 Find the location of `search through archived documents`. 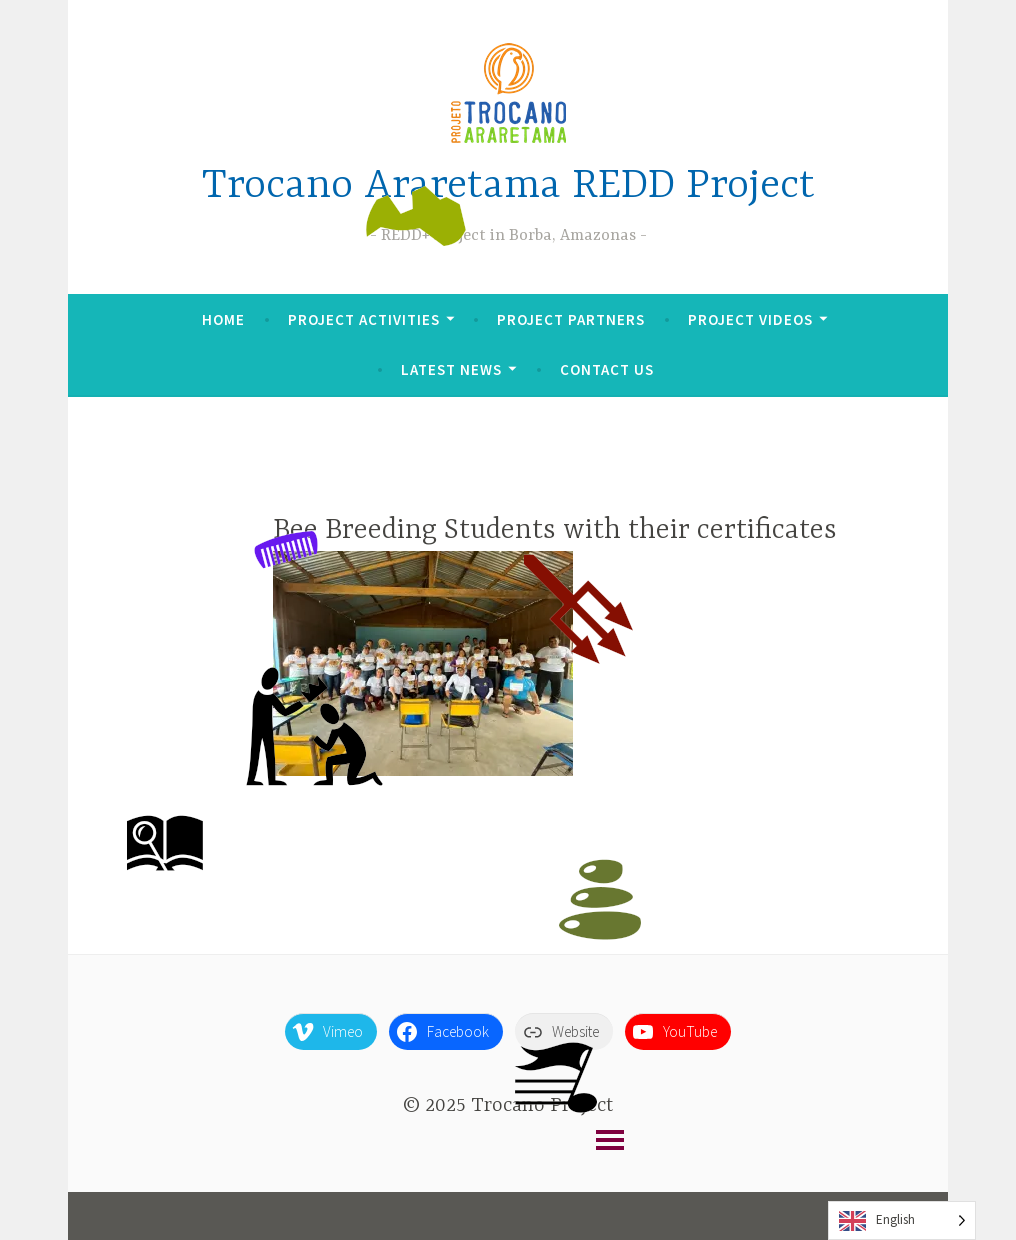

search through archived documents is located at coordinates (165, 843).